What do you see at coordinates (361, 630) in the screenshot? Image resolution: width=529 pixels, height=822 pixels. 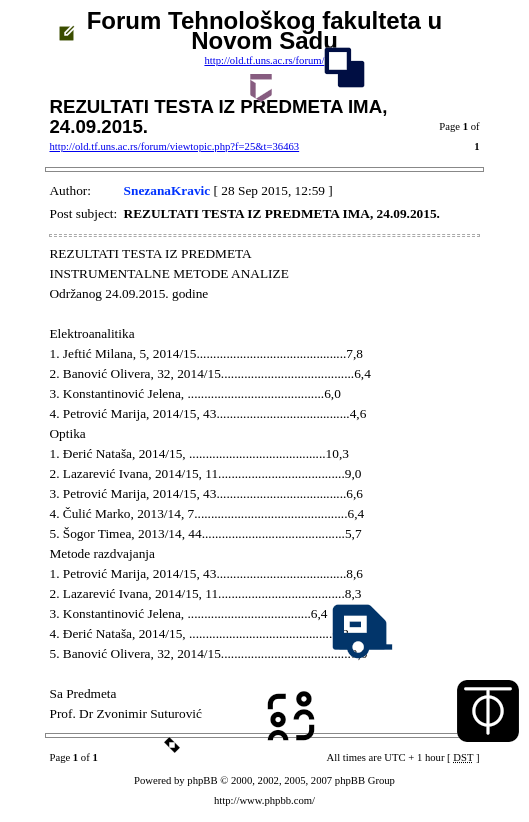 I see `view caravan or RV rental options` at bounding box center [361, 630].